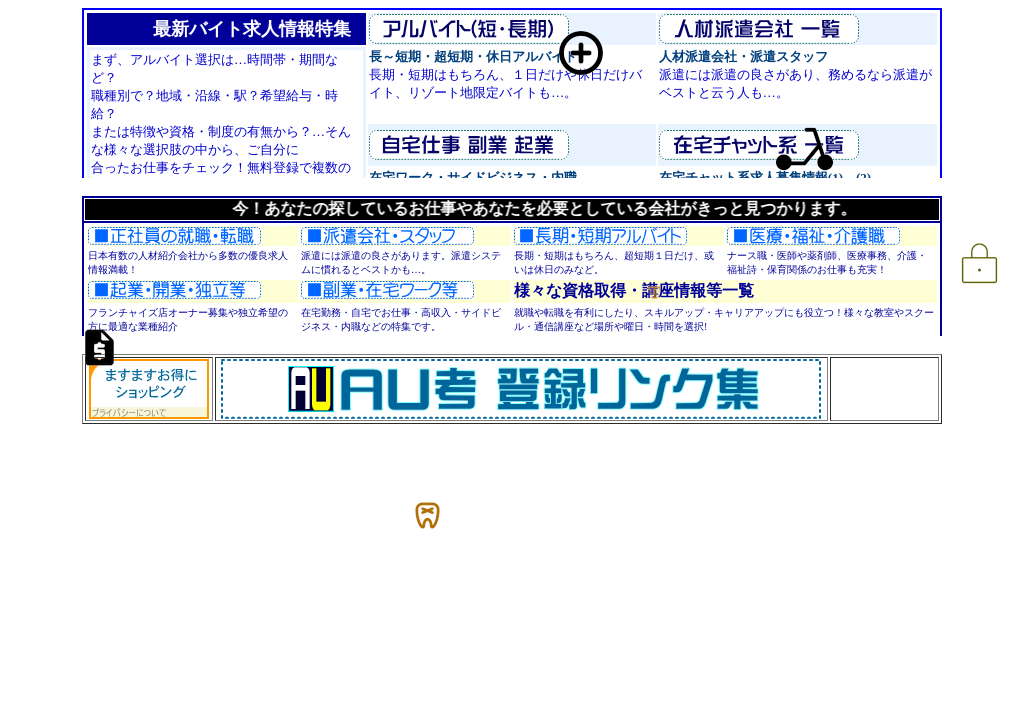 The width and height of the screenshot is (1024, 720). What do you see at coordinates (979, 265) in the screenshot?
I see `lock or secure this item` at bounding box center [979, 265].